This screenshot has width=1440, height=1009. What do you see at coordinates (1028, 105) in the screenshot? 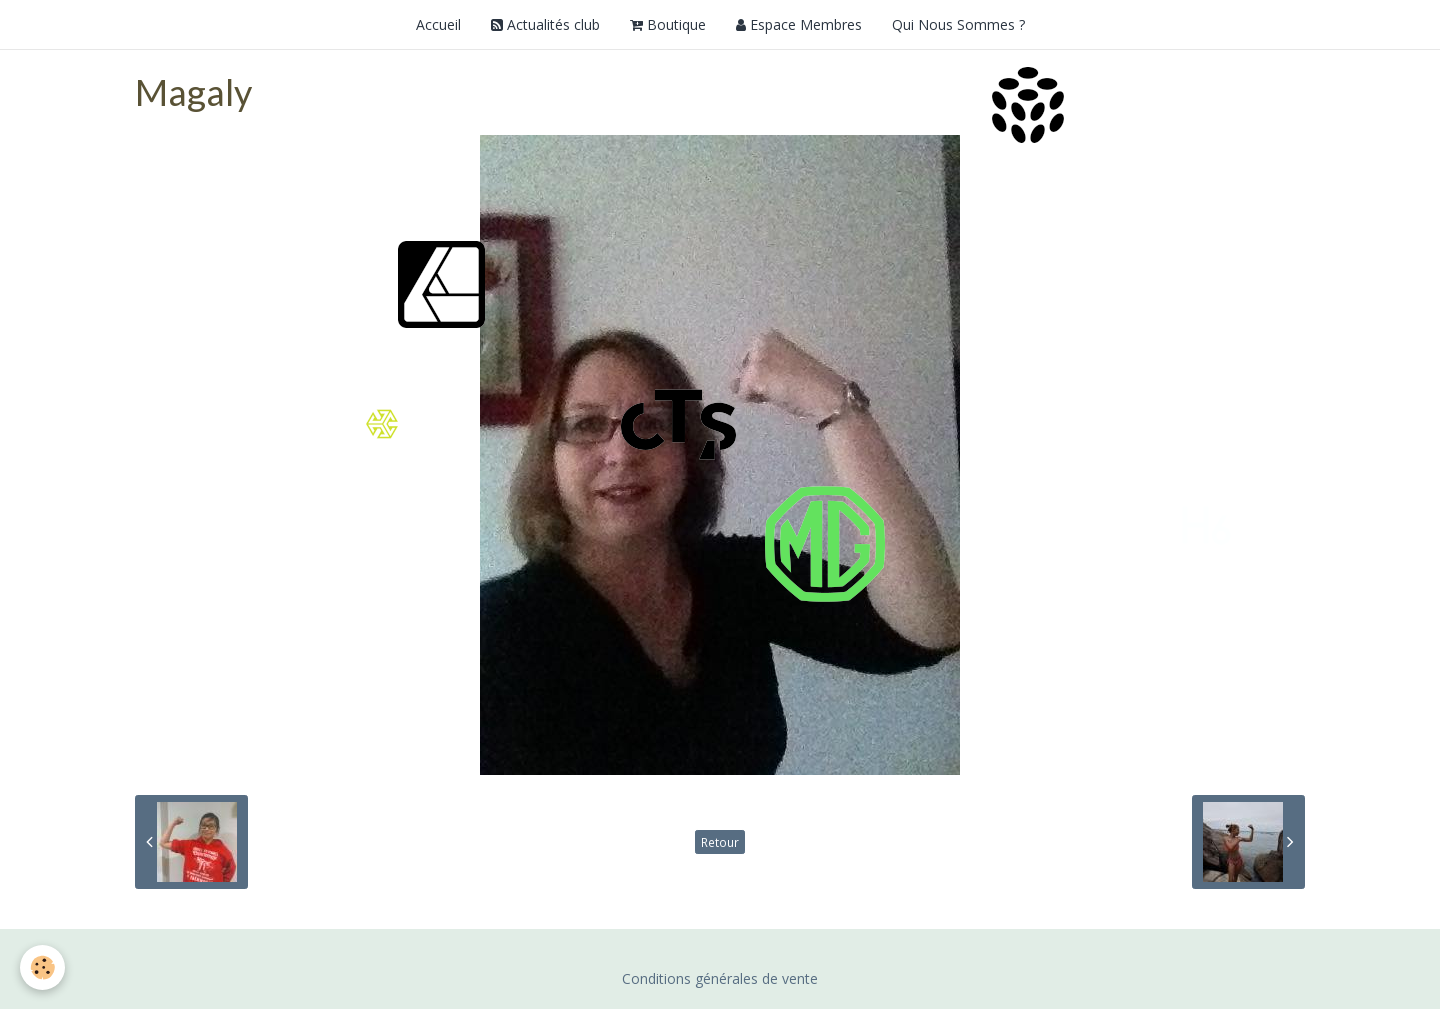
I see `open pulumi infrastructure as code dashboard` at bounding box center [1028, 105].